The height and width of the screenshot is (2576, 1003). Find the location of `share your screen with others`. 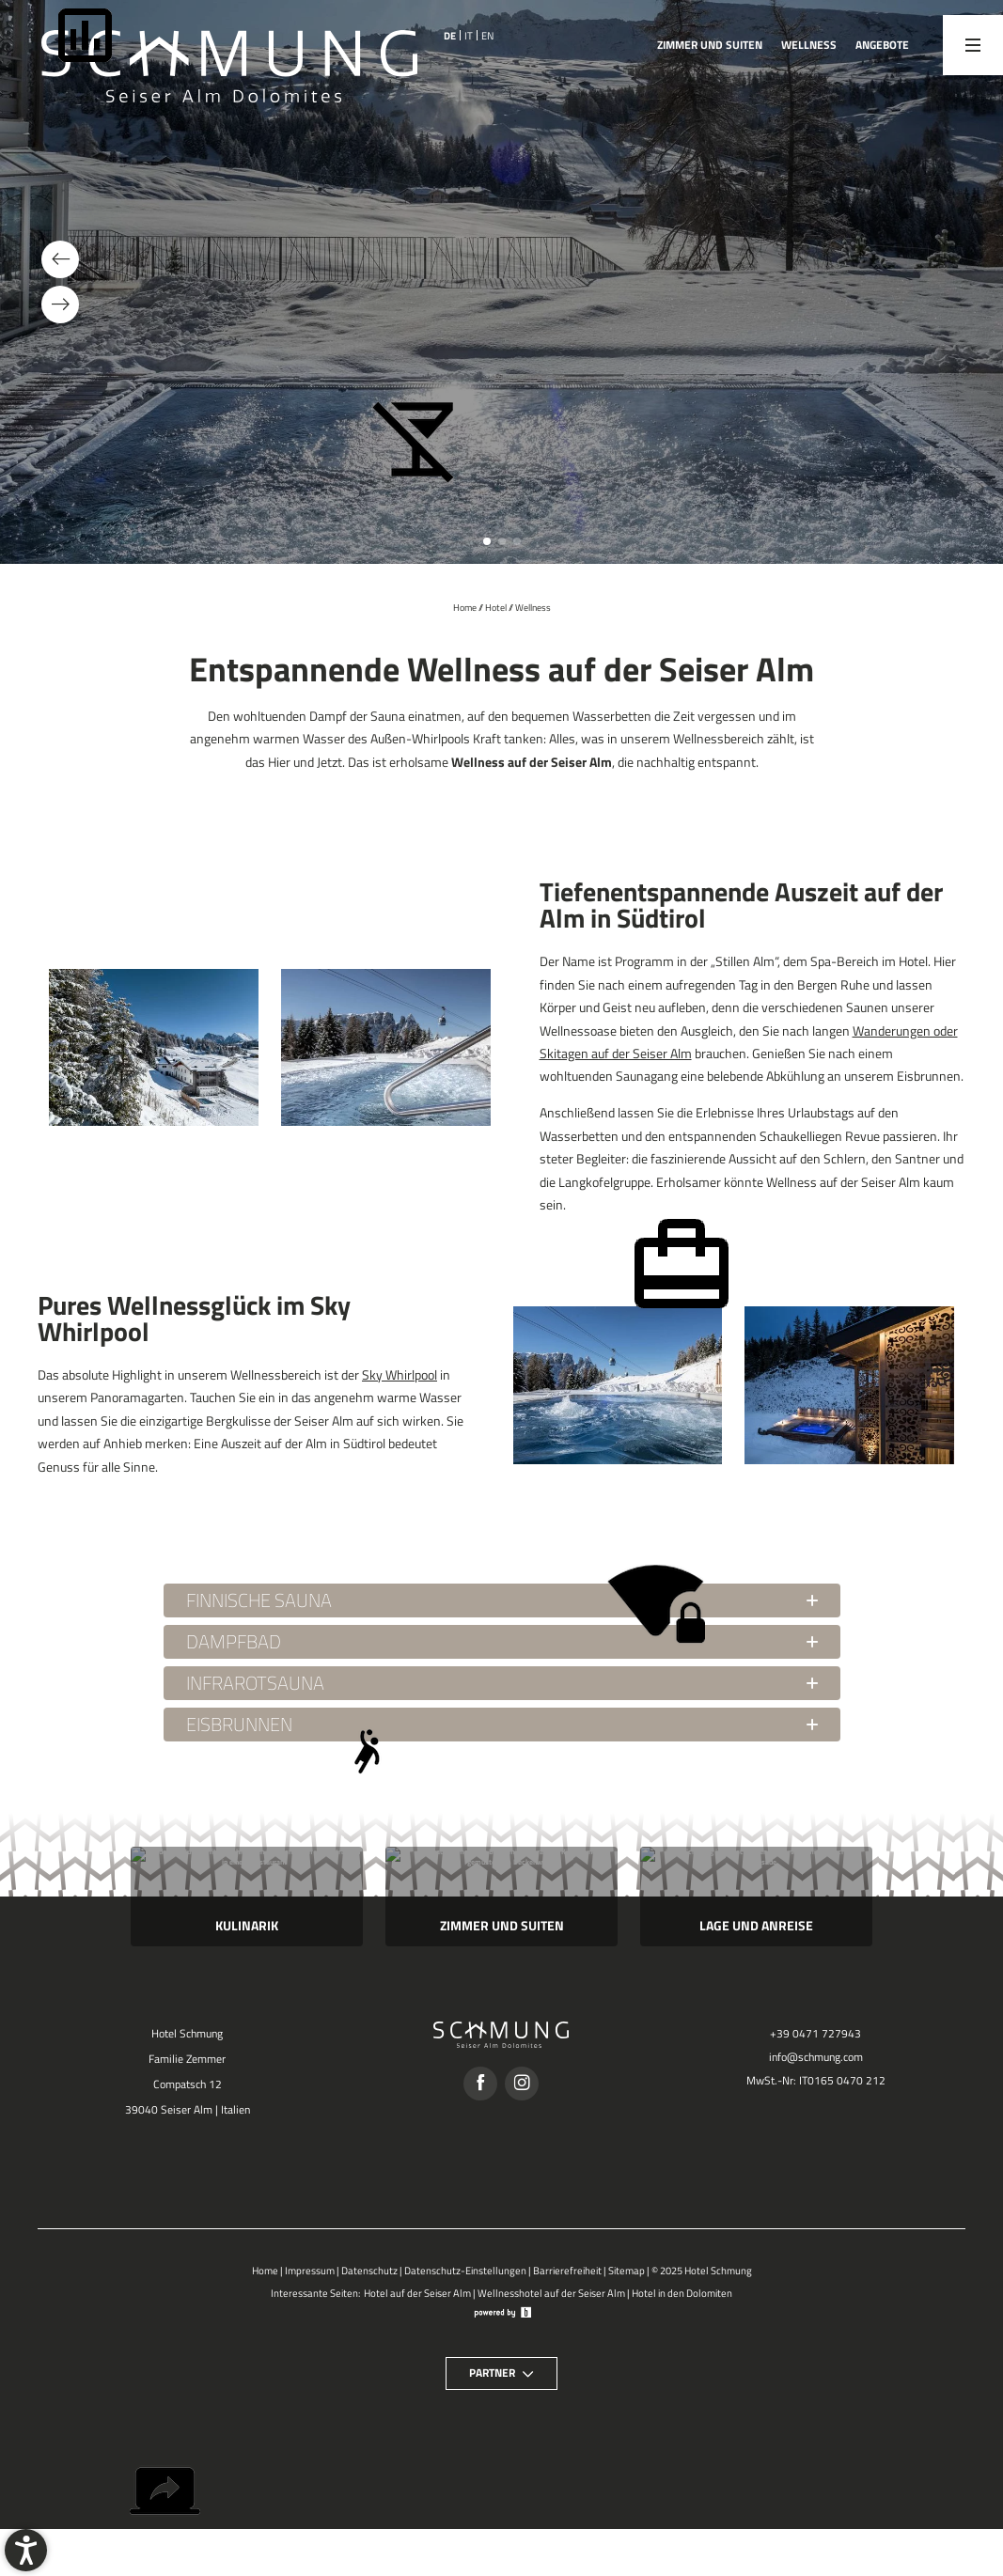

share your screen with others is located at coordinates (165, 2490).